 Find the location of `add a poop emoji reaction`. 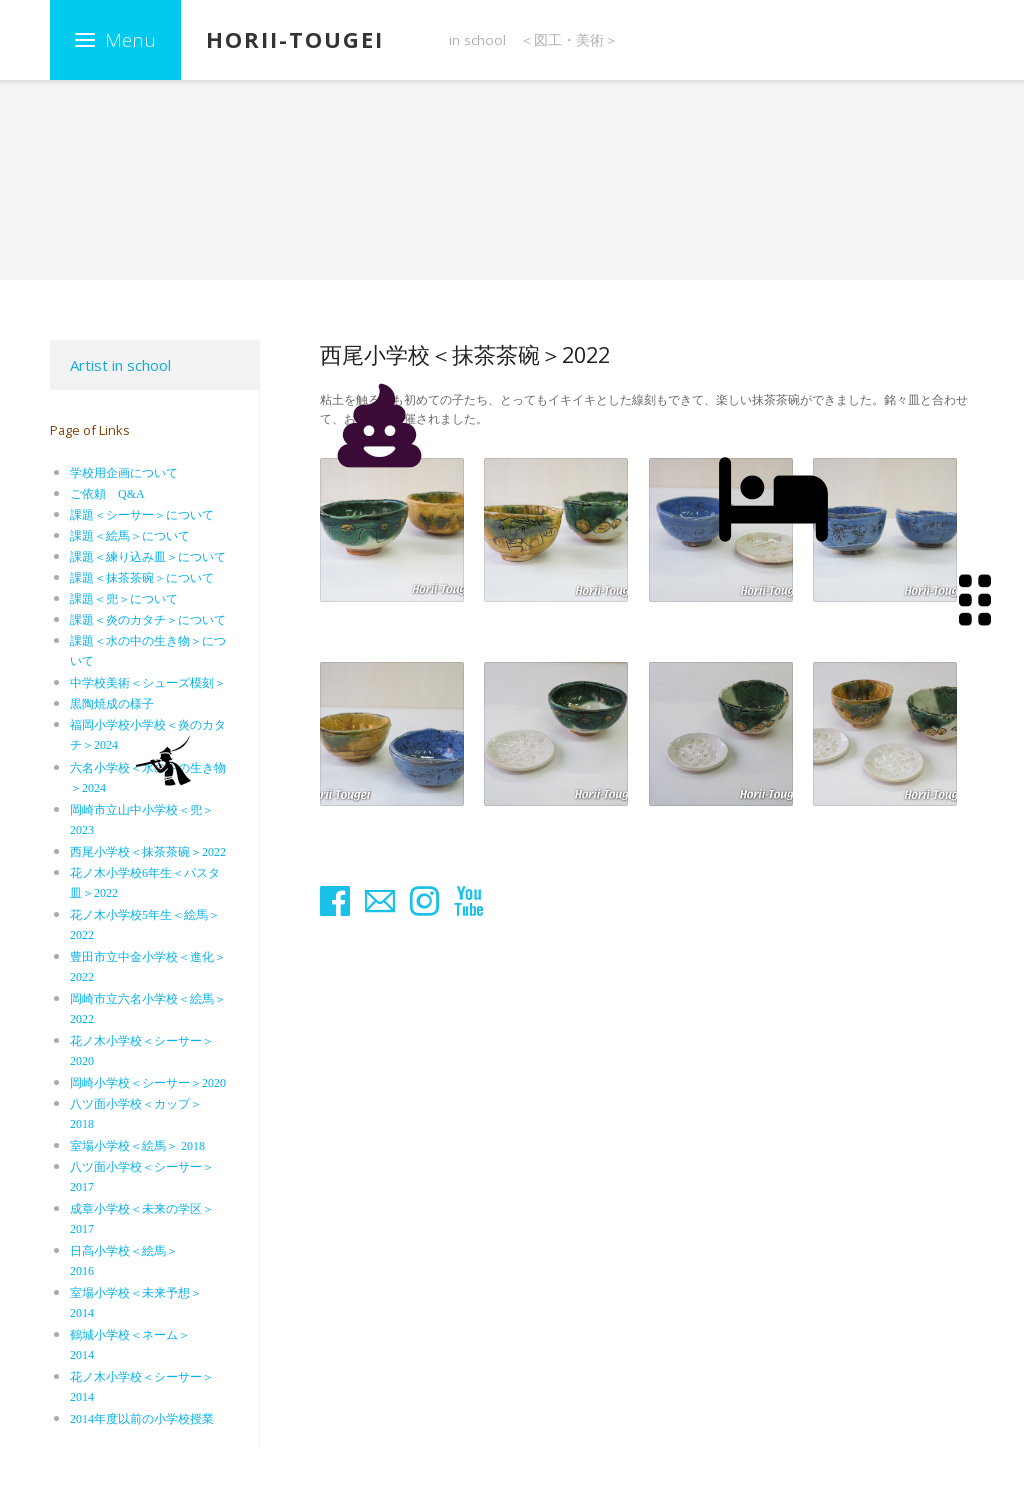

add a poop emoji reaction is located at coordinates (379, 425).